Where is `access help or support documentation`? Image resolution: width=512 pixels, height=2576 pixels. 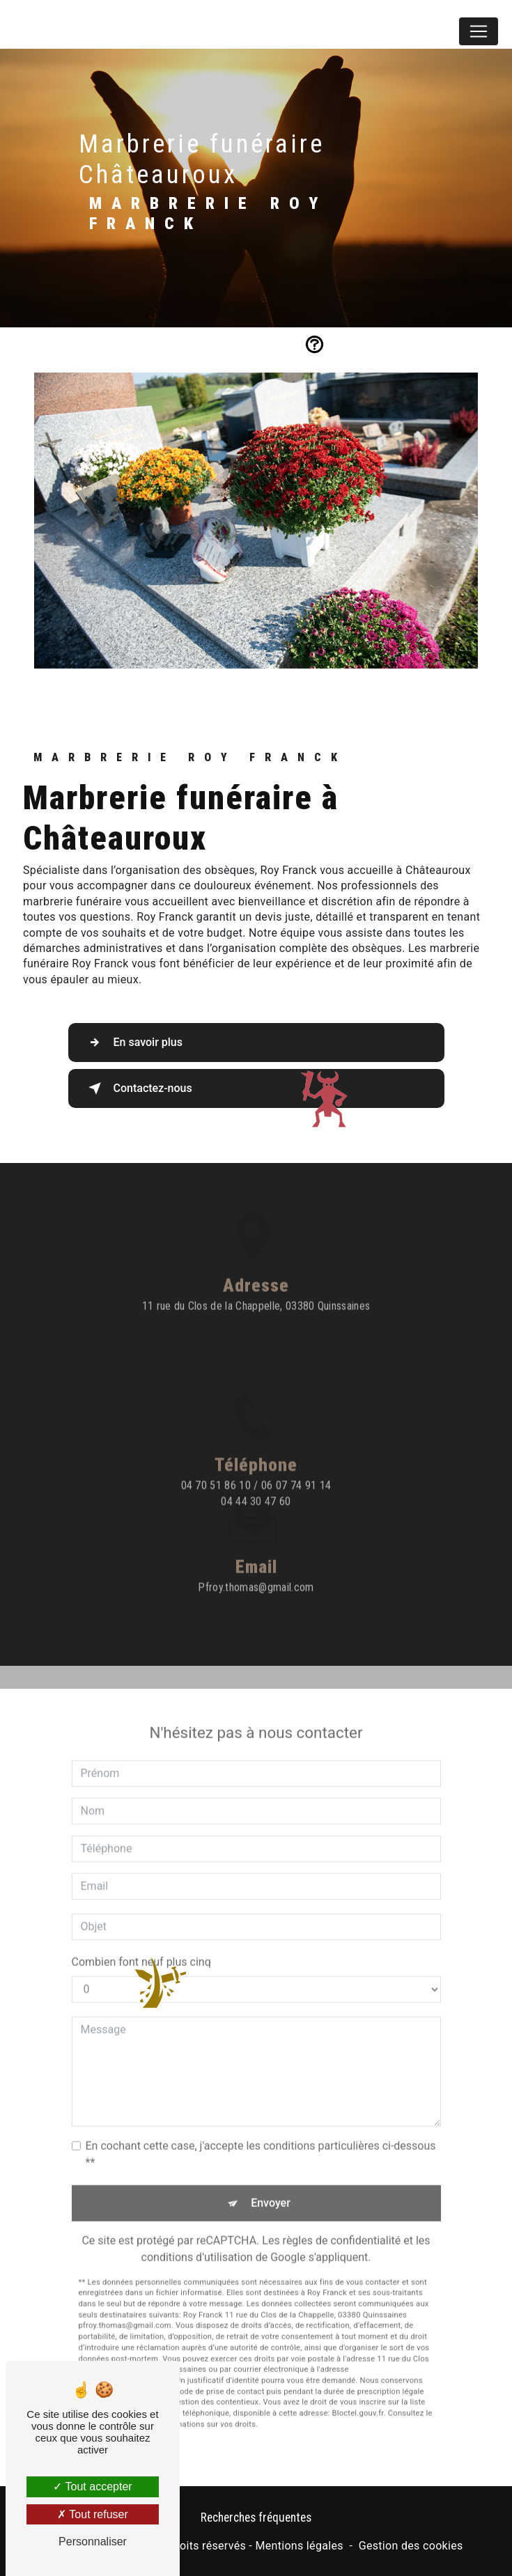
access help or support documentation is located at coordinates (314, 344).